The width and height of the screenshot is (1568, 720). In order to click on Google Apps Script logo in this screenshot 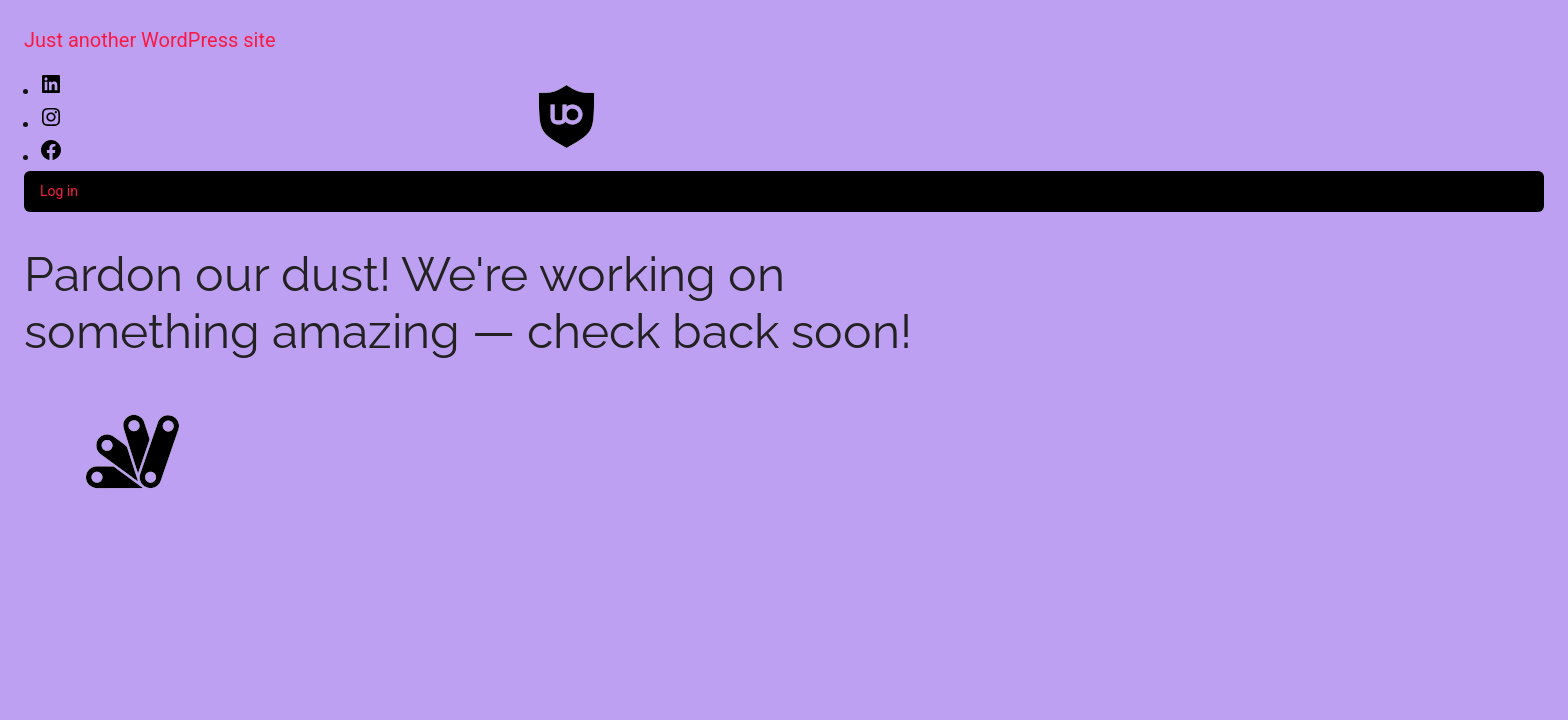, I will do `click(132, 451)`.